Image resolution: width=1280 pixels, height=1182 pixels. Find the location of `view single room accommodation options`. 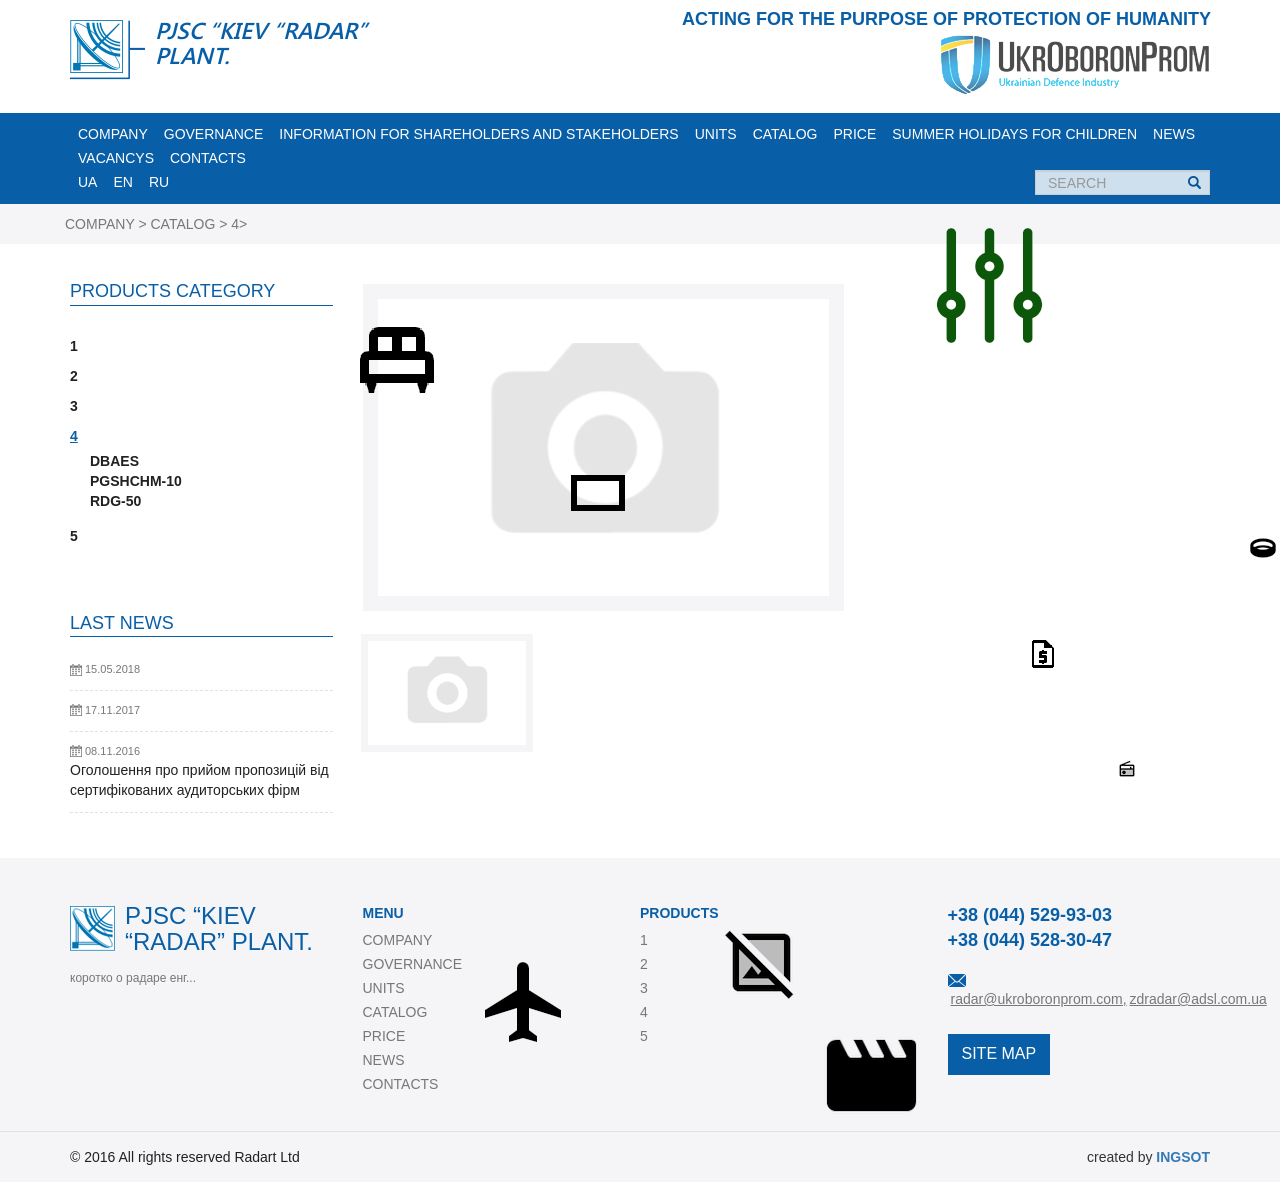

view single room accommodation options is located at coordinates (397, 360).